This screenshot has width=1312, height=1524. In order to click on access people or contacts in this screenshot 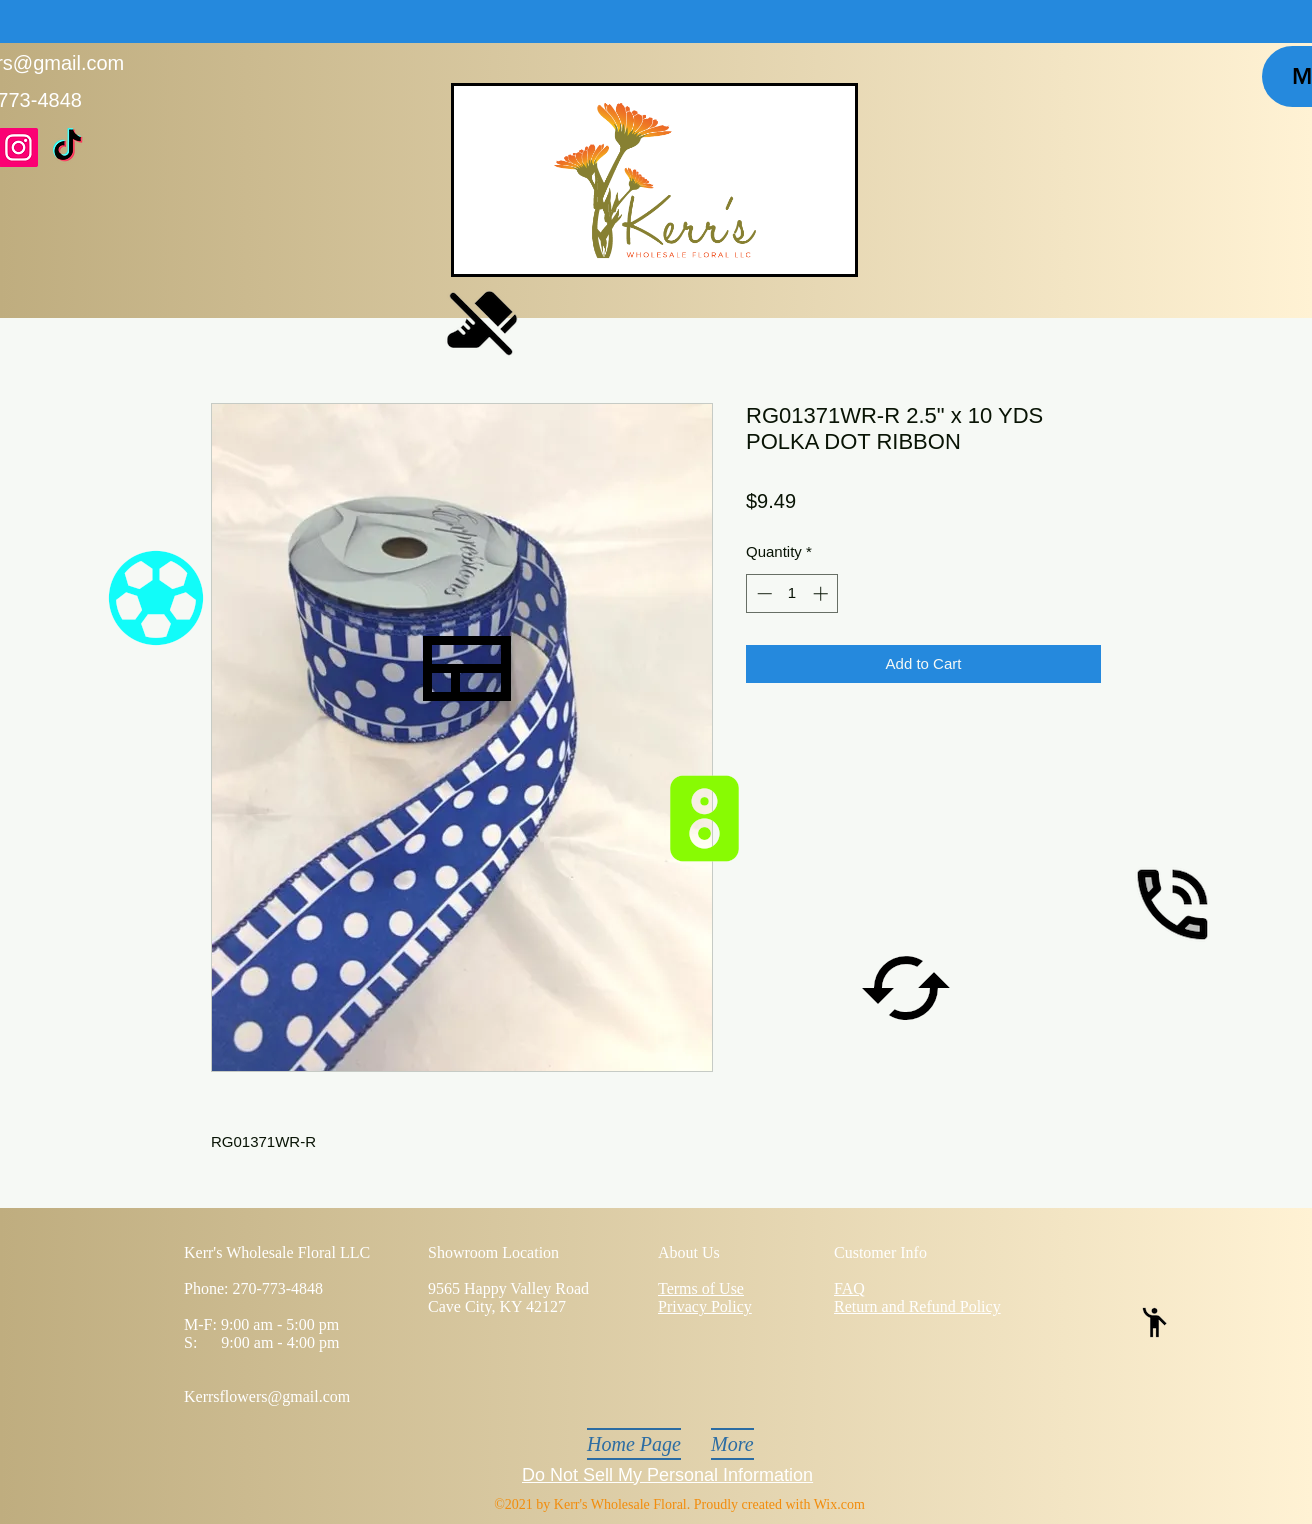, I will do `click(1154, 1322)`.